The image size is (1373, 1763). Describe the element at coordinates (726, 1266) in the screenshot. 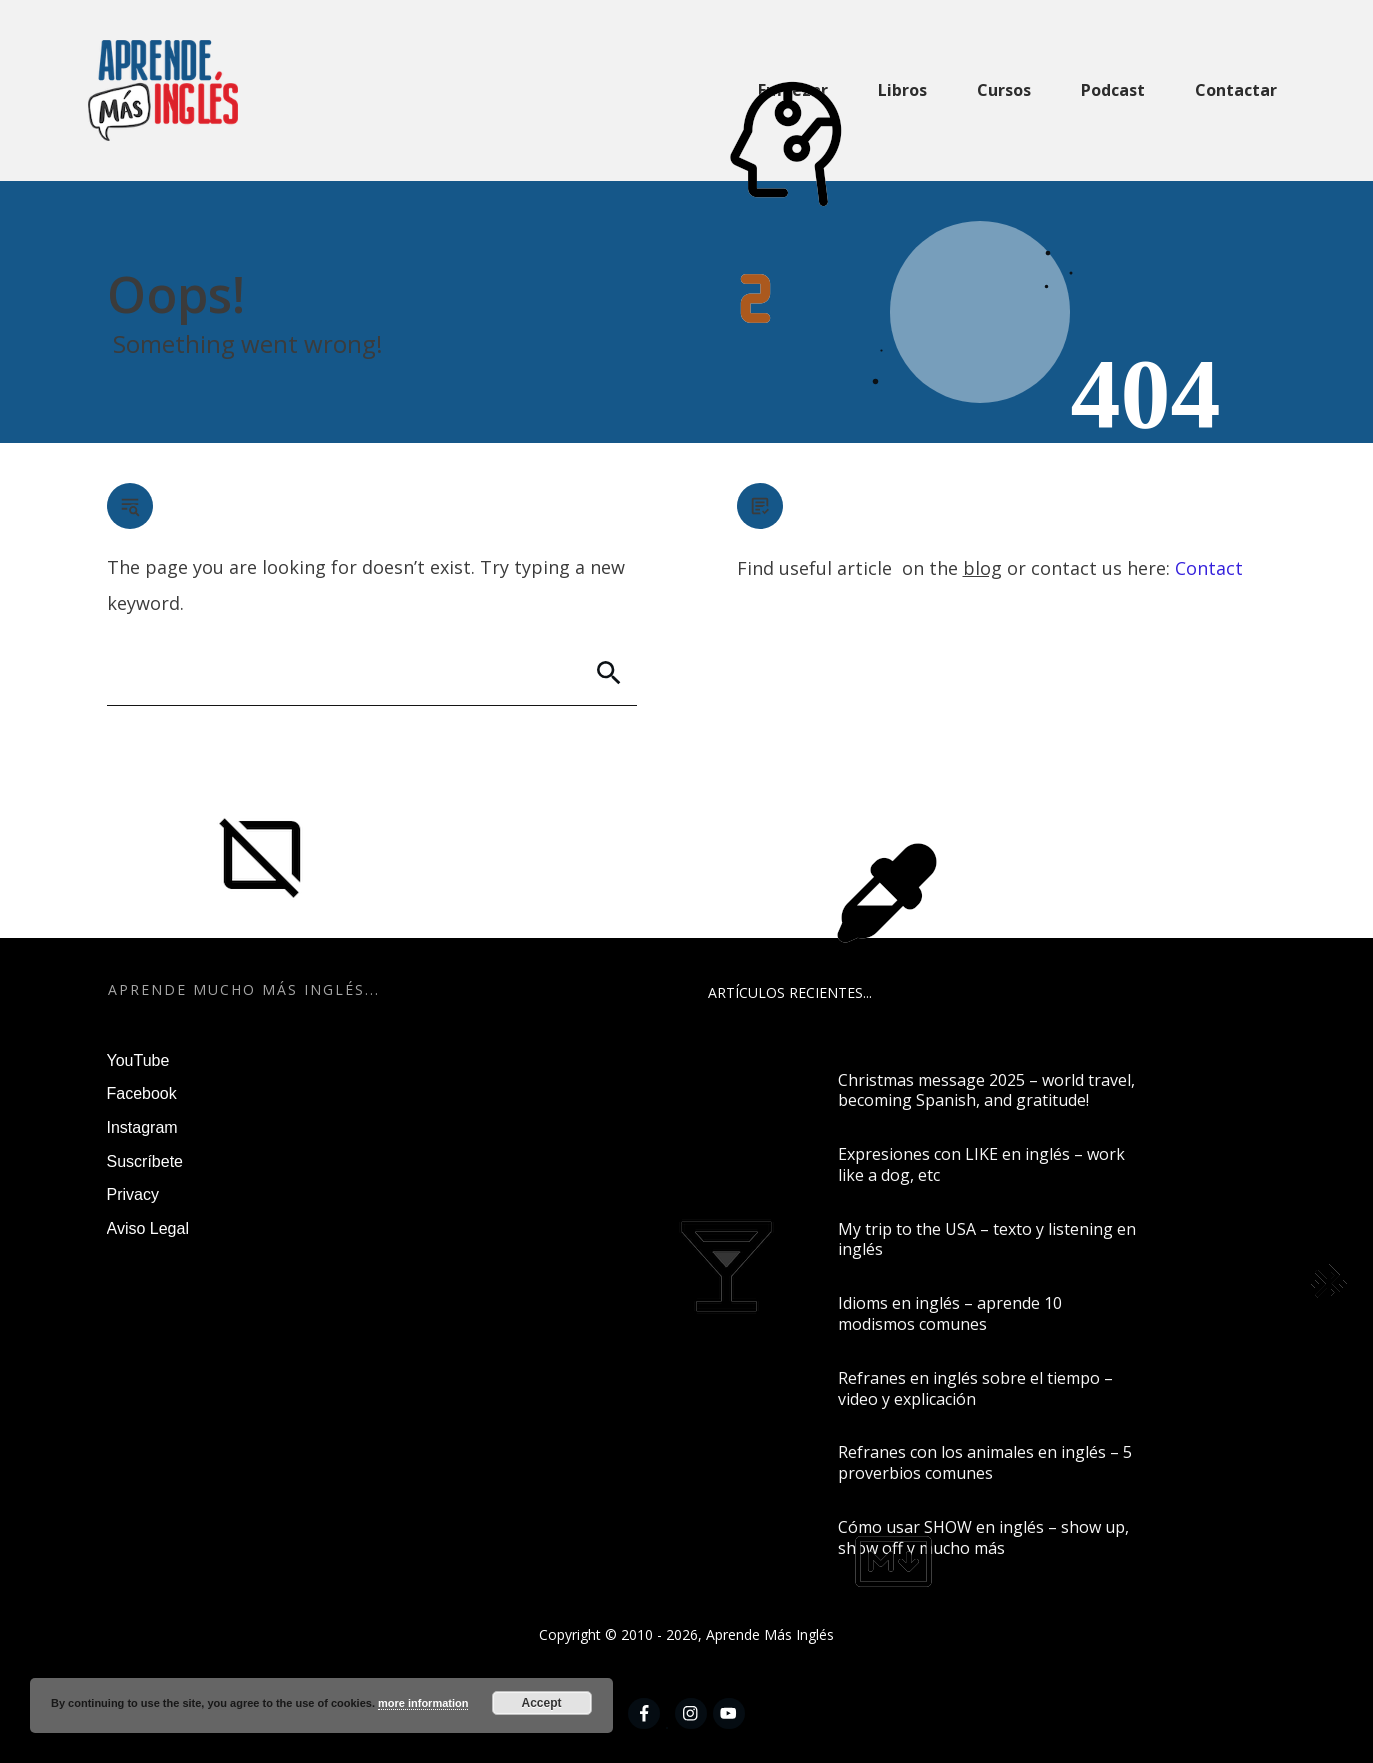

I see `find nearby bars or nightlife` at that location.